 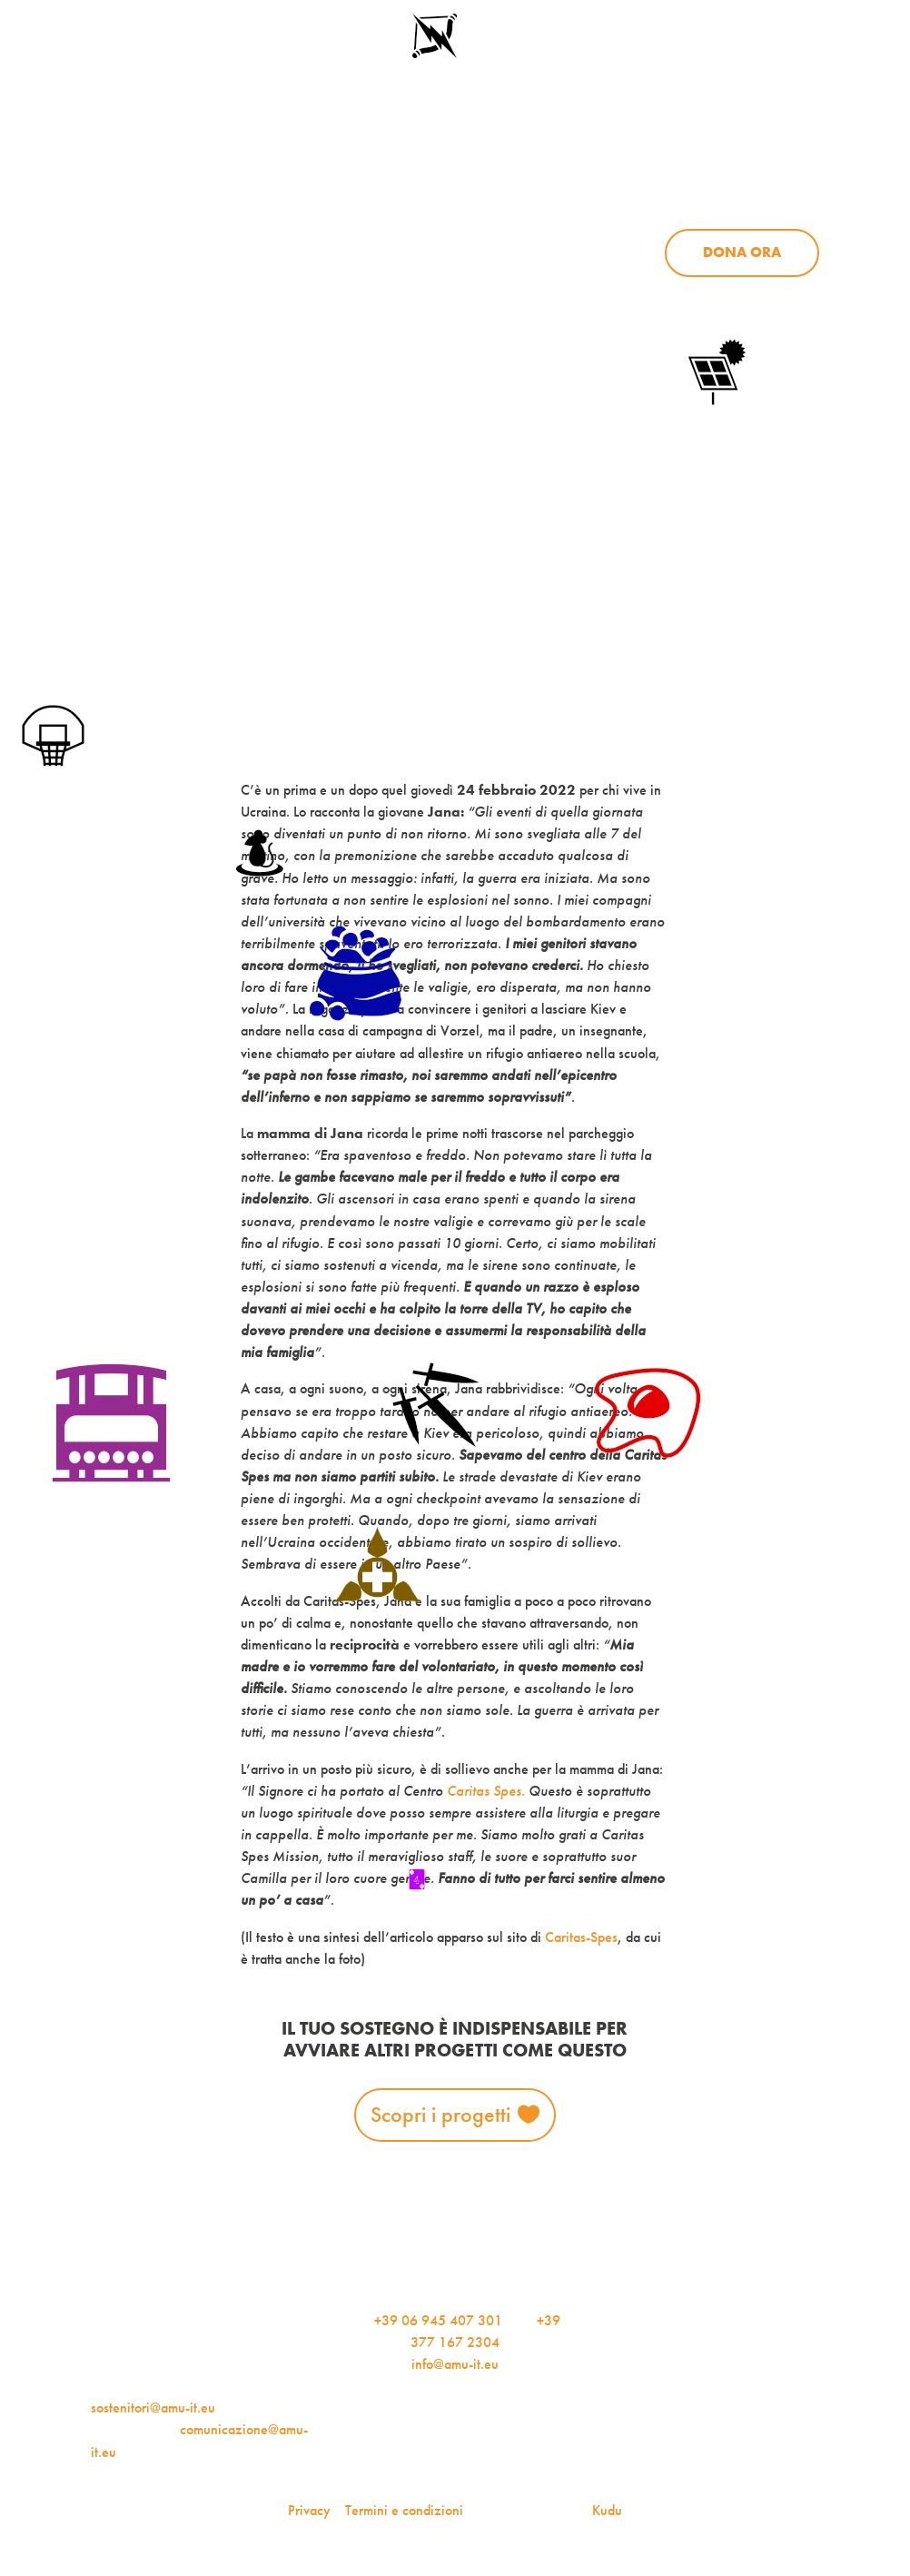 I want to click on view your coin pouch or in-game currency, so click(x=355, y=973).